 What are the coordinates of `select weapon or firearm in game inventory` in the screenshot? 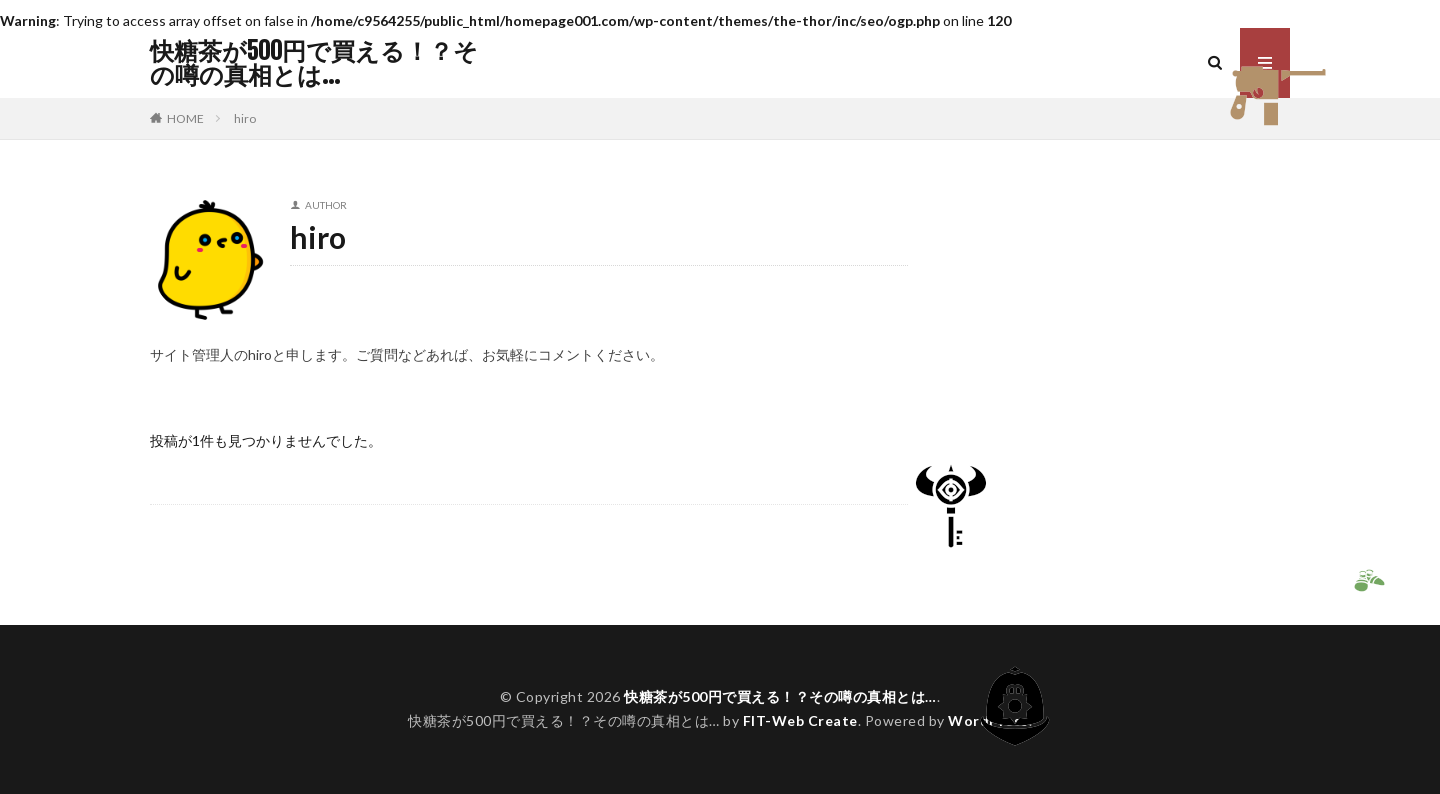 It's located at (1278, 96).